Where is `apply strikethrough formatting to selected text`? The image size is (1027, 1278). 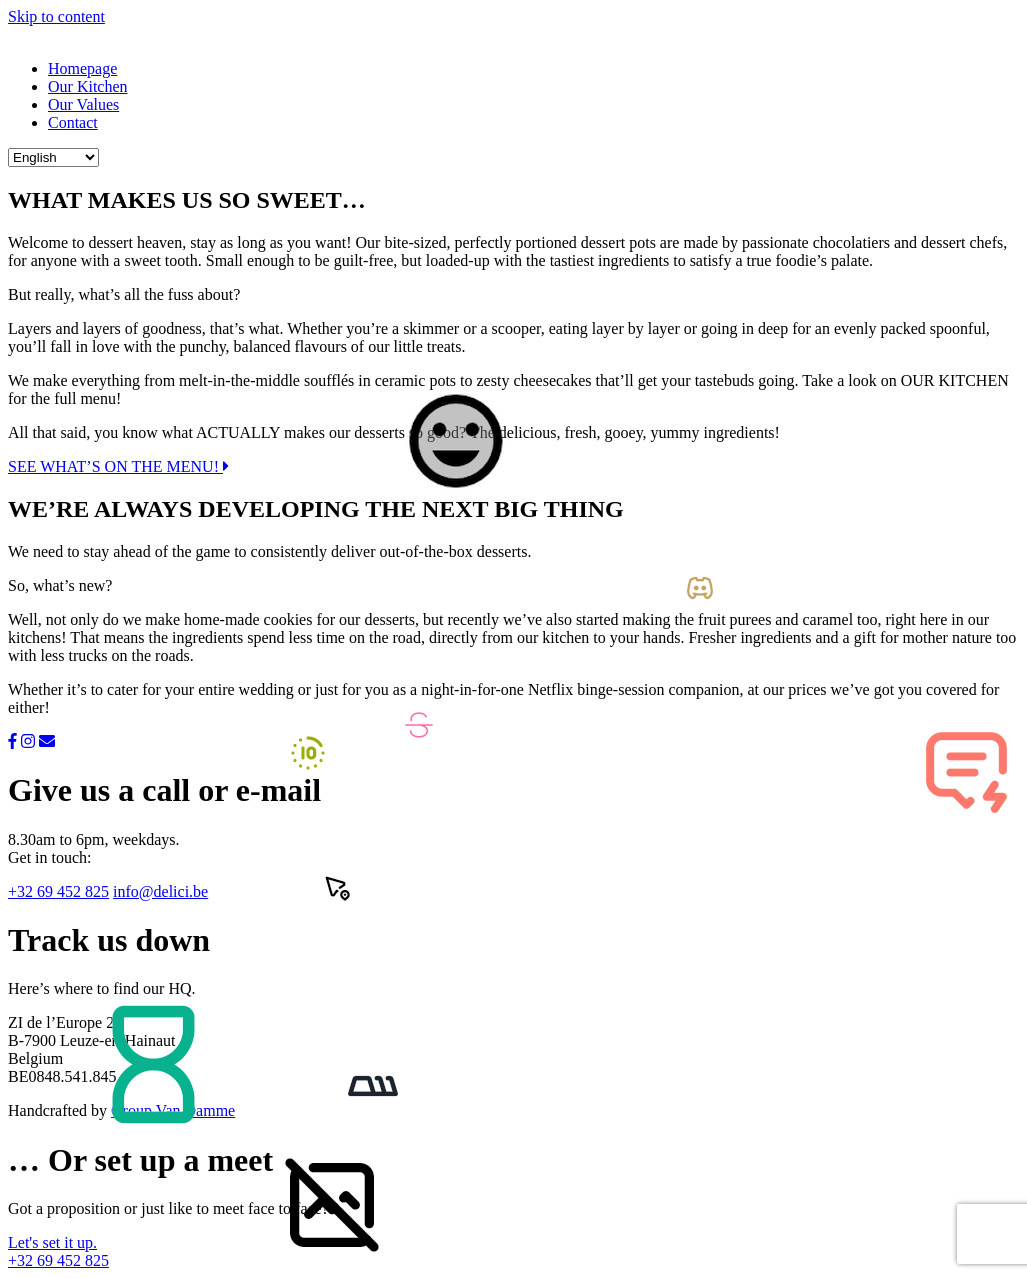 apply strikethrough formatting to selected text is located at coordinates (419, 725).